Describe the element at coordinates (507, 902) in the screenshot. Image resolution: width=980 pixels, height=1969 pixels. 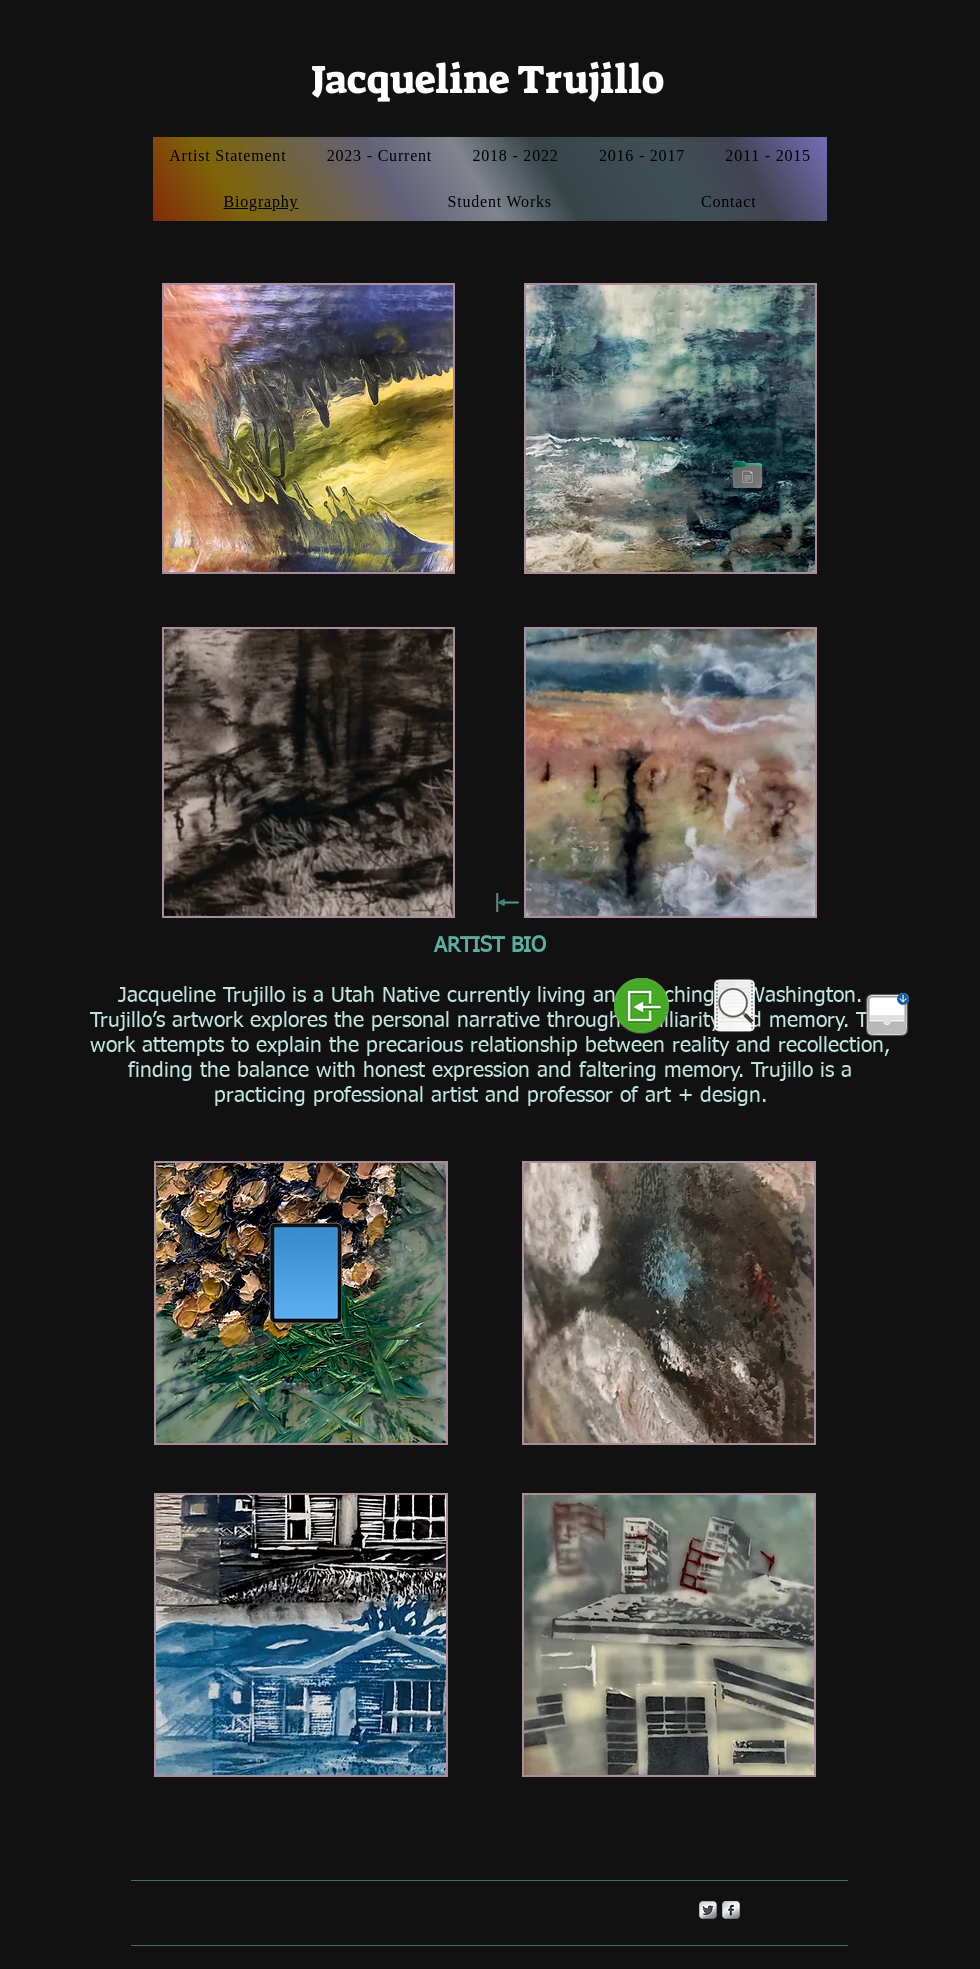
I see `go to the first item in a list or sequence` at that location.